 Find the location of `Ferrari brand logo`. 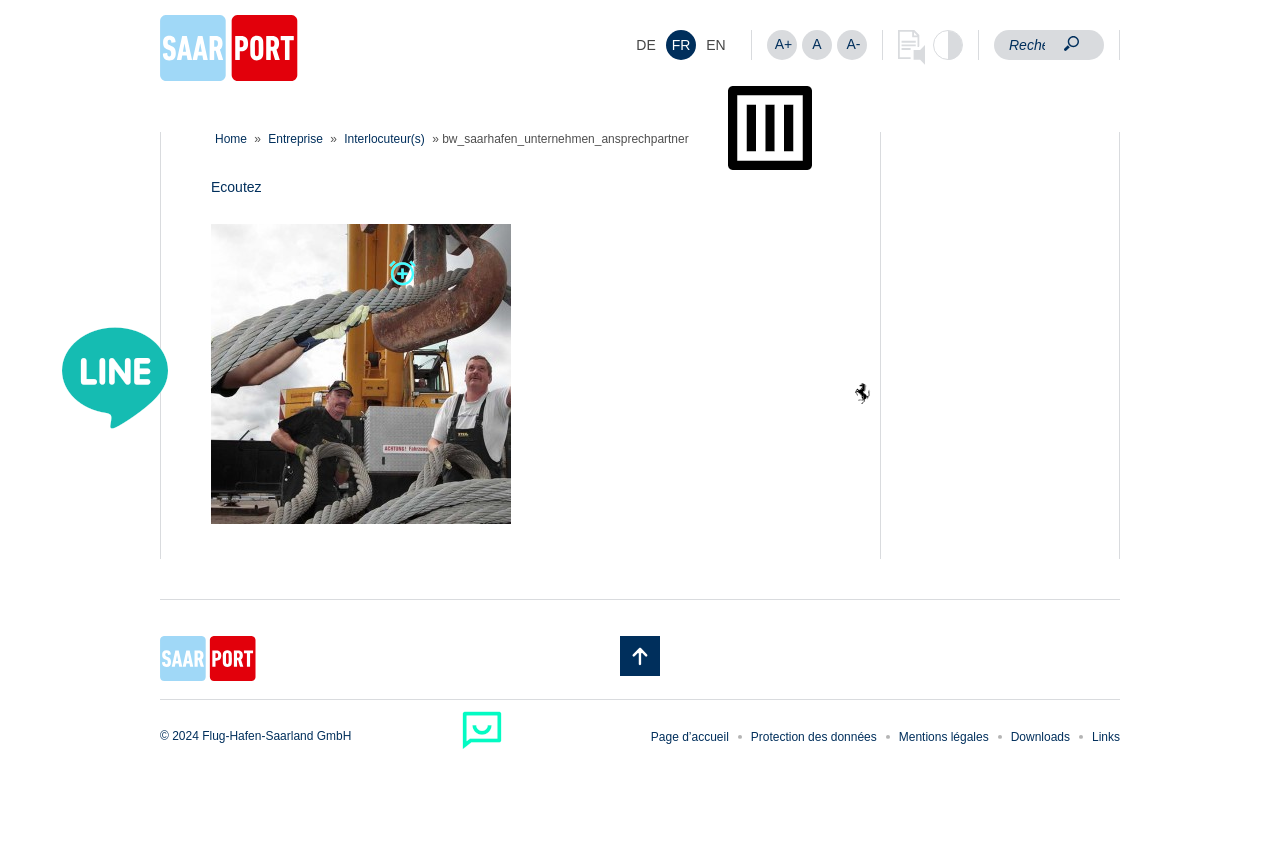

Ferrari brand logo is located at coordinates (862, 393).